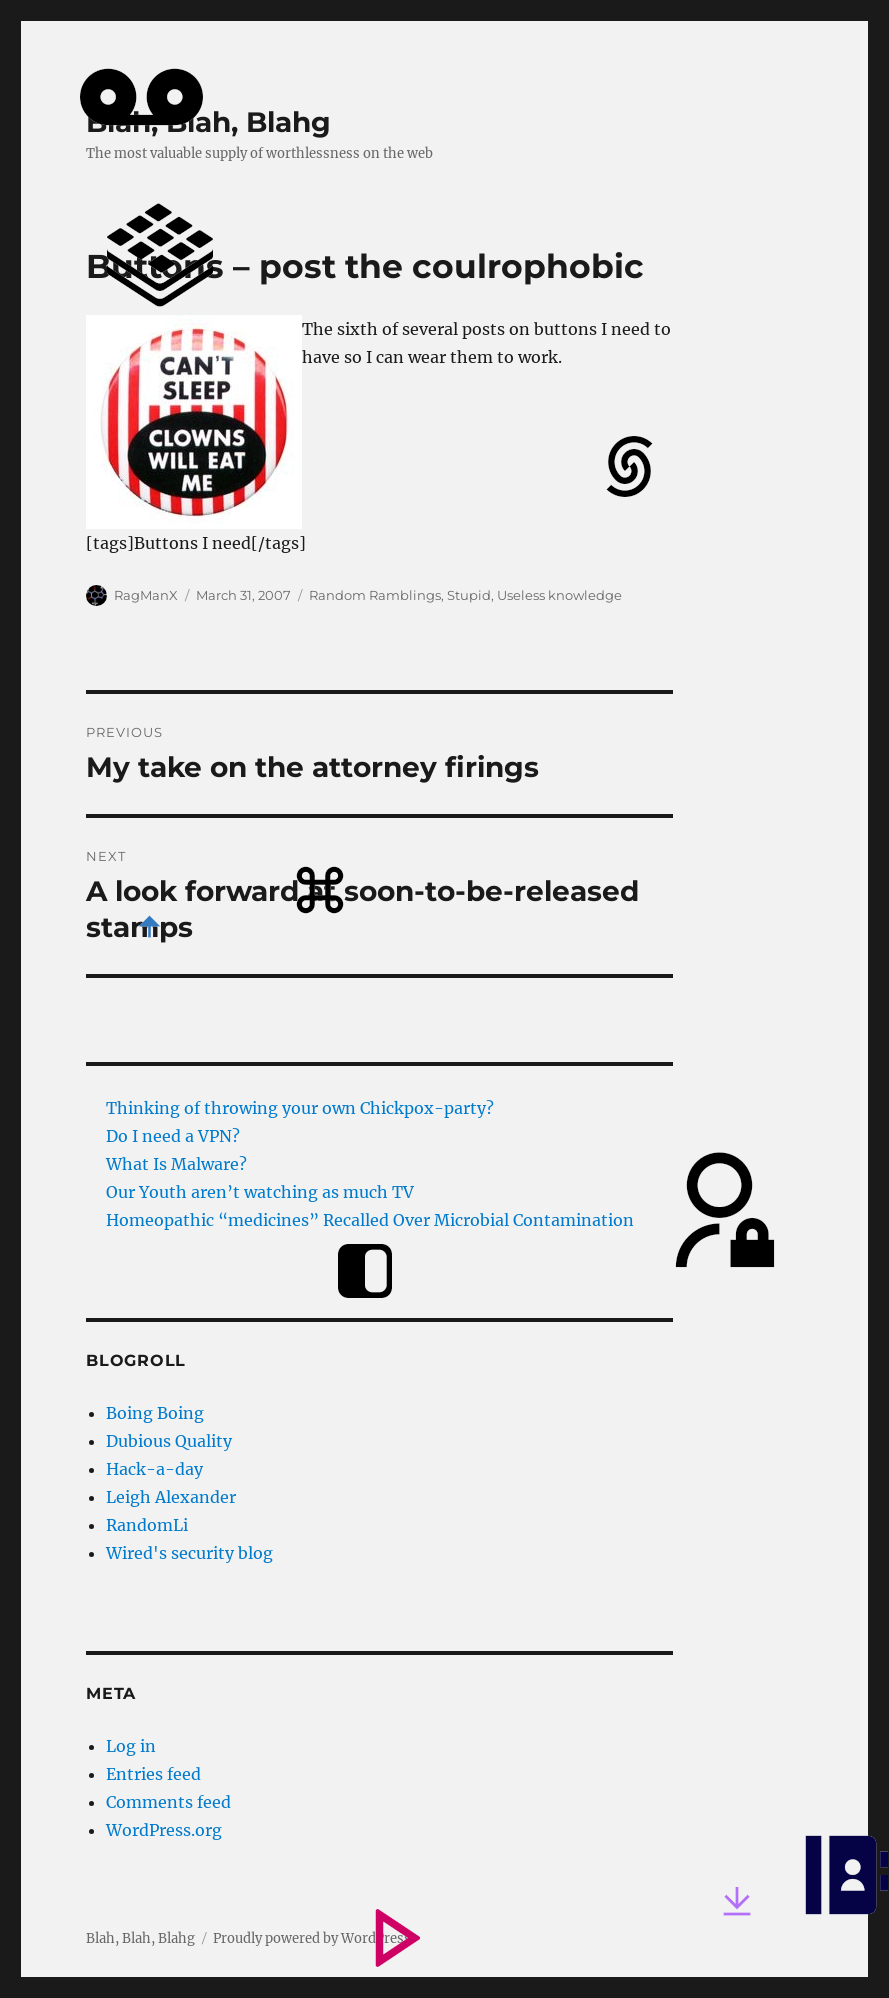  What do you see at coordinates (141, 99) in the screenshot?
I see `access voicemail messages` at bounding box center [141, 99].